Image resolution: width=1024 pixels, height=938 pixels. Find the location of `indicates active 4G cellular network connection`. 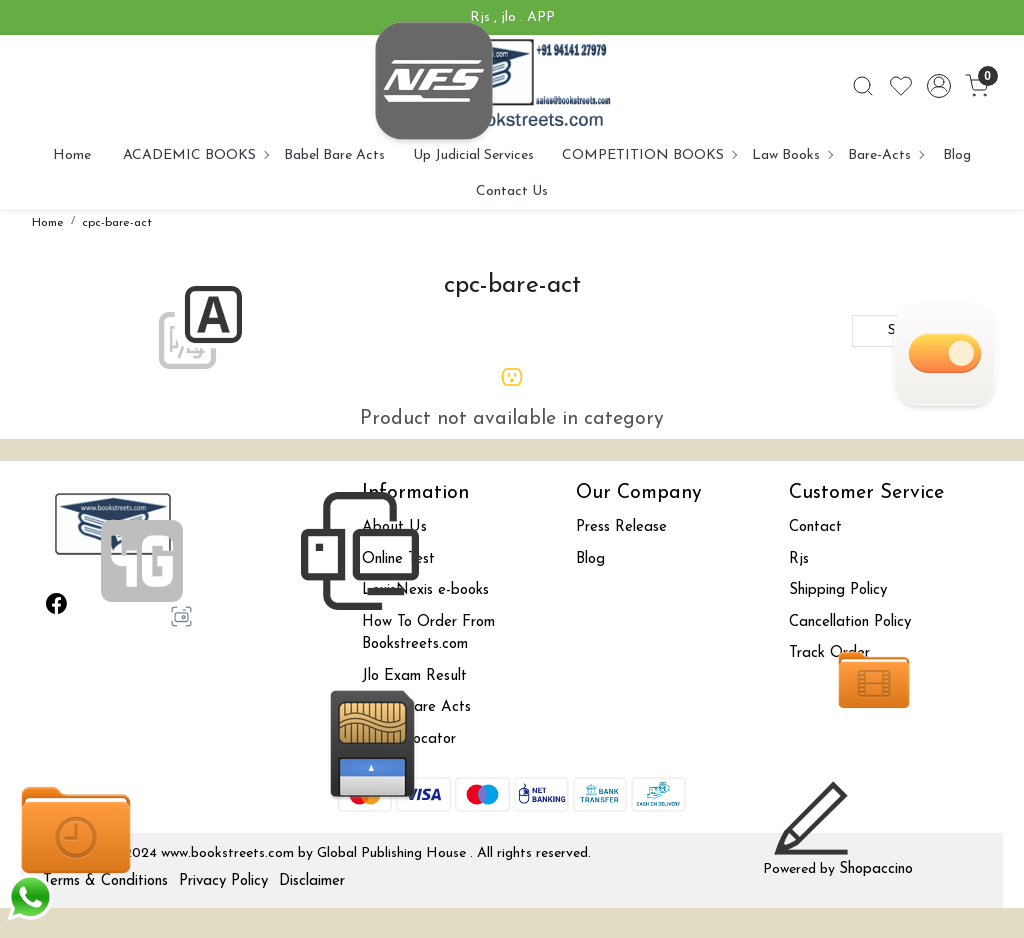

indicates active 4G cellular network connection is located at coordinates (142, 561).